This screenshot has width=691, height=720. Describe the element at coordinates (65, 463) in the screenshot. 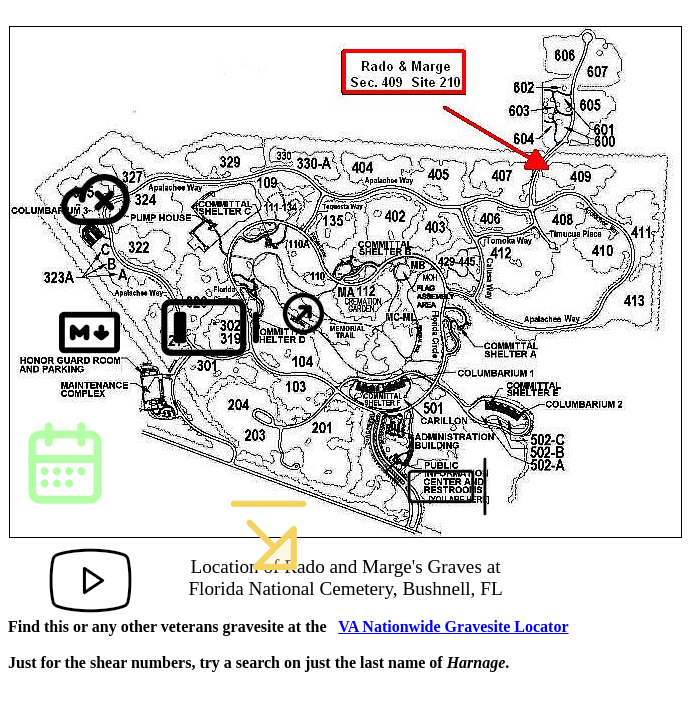

I see `view weekly calendar` at that location.